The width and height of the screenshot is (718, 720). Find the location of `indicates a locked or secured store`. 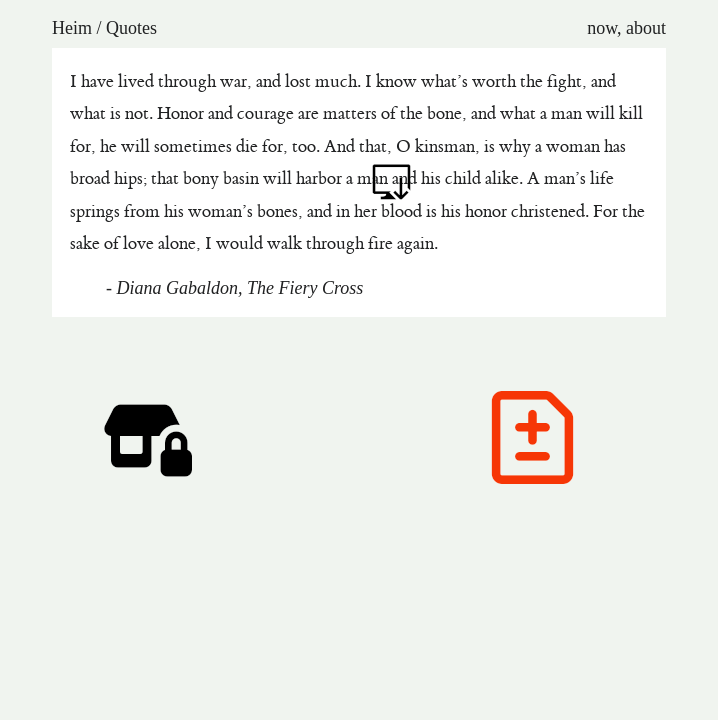

indicates a locked or secured store is located at coordinates (147, 436).